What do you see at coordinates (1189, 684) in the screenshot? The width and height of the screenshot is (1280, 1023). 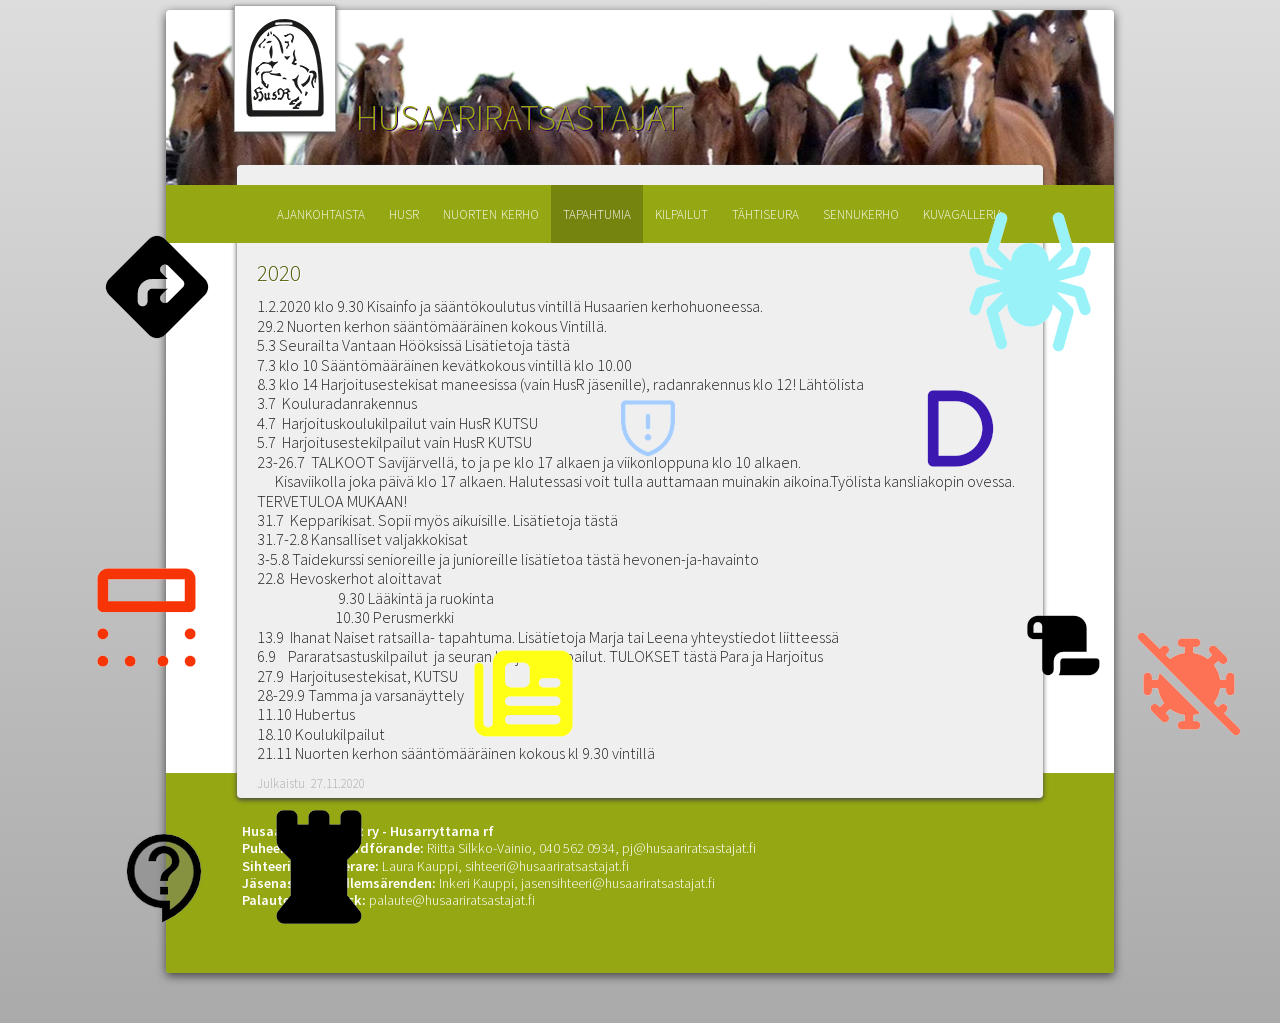 I see `indicates covid-free or virus-free status` at bounding box center [1189, 684].